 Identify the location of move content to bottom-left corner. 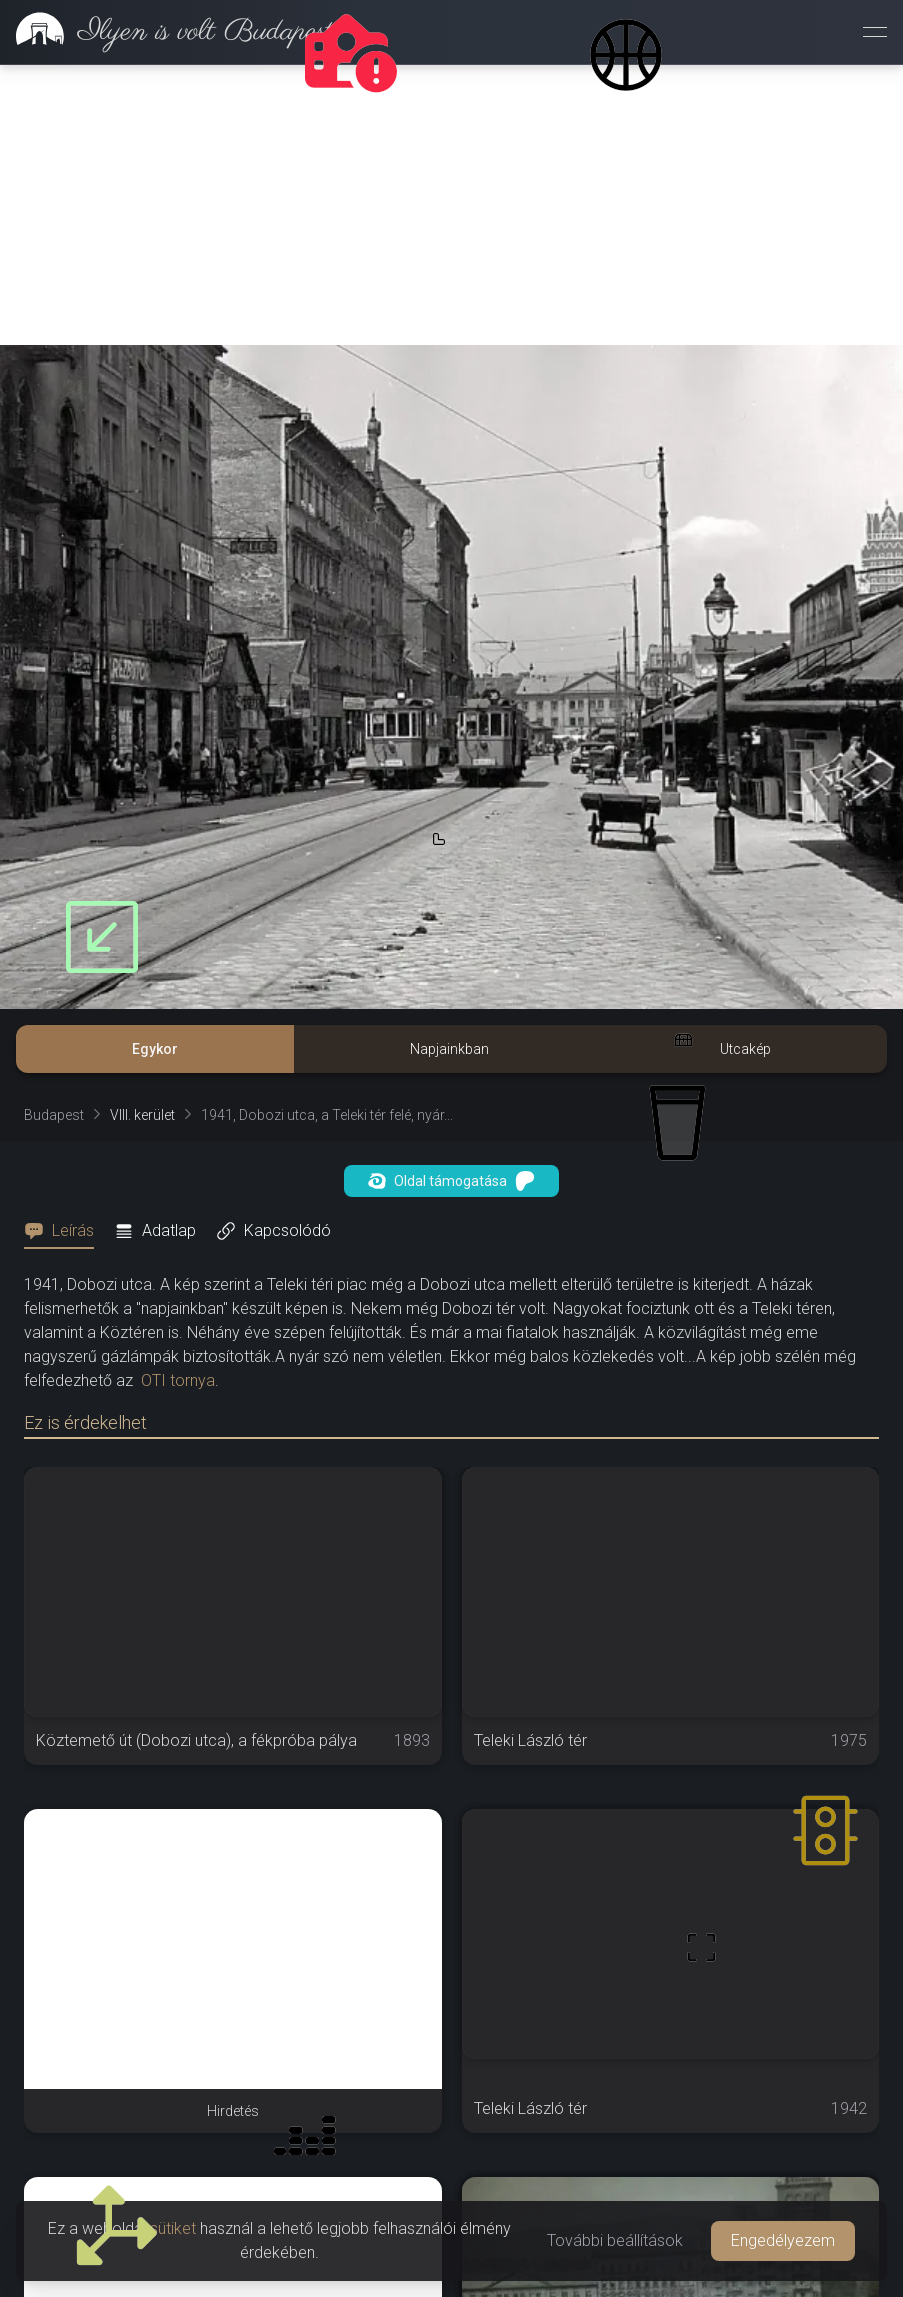
(102, 937).